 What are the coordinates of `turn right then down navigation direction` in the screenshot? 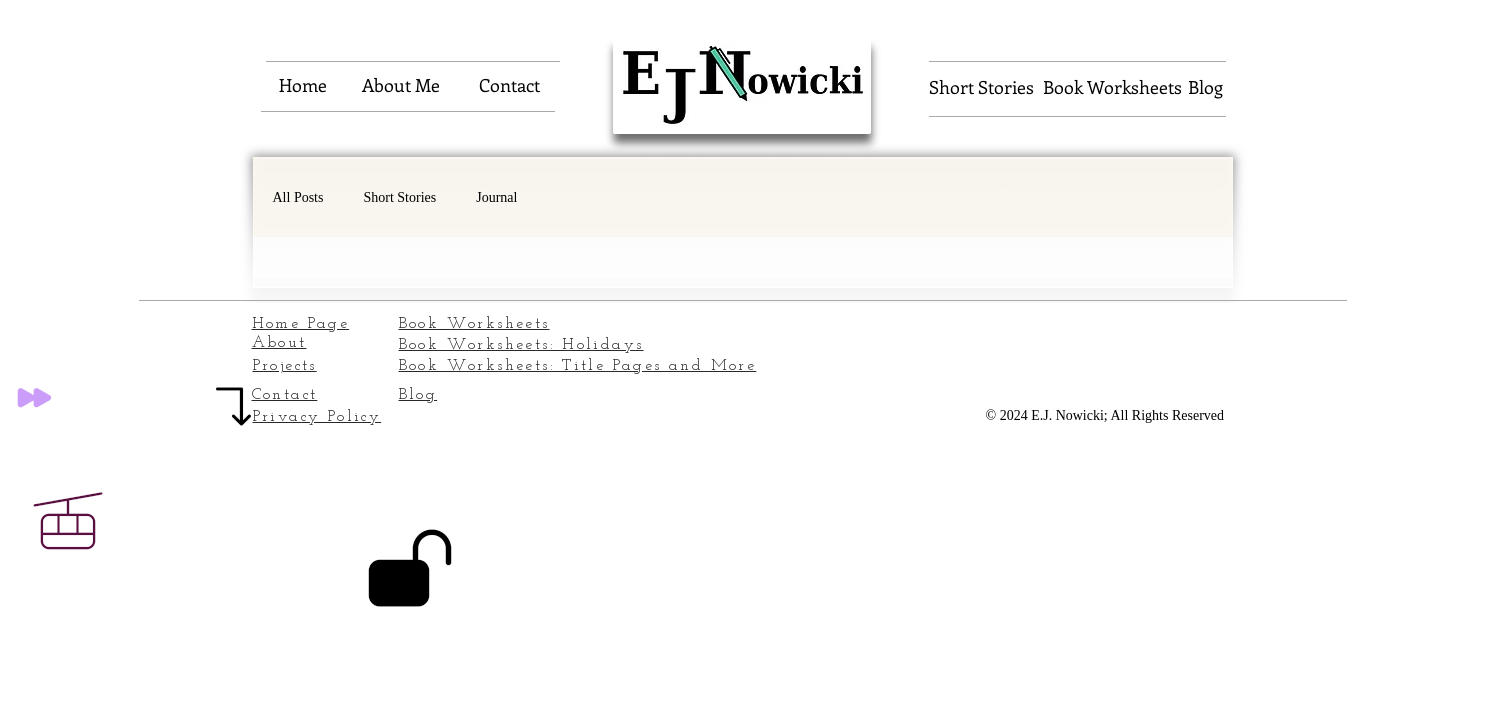 It's located at (233, 406).